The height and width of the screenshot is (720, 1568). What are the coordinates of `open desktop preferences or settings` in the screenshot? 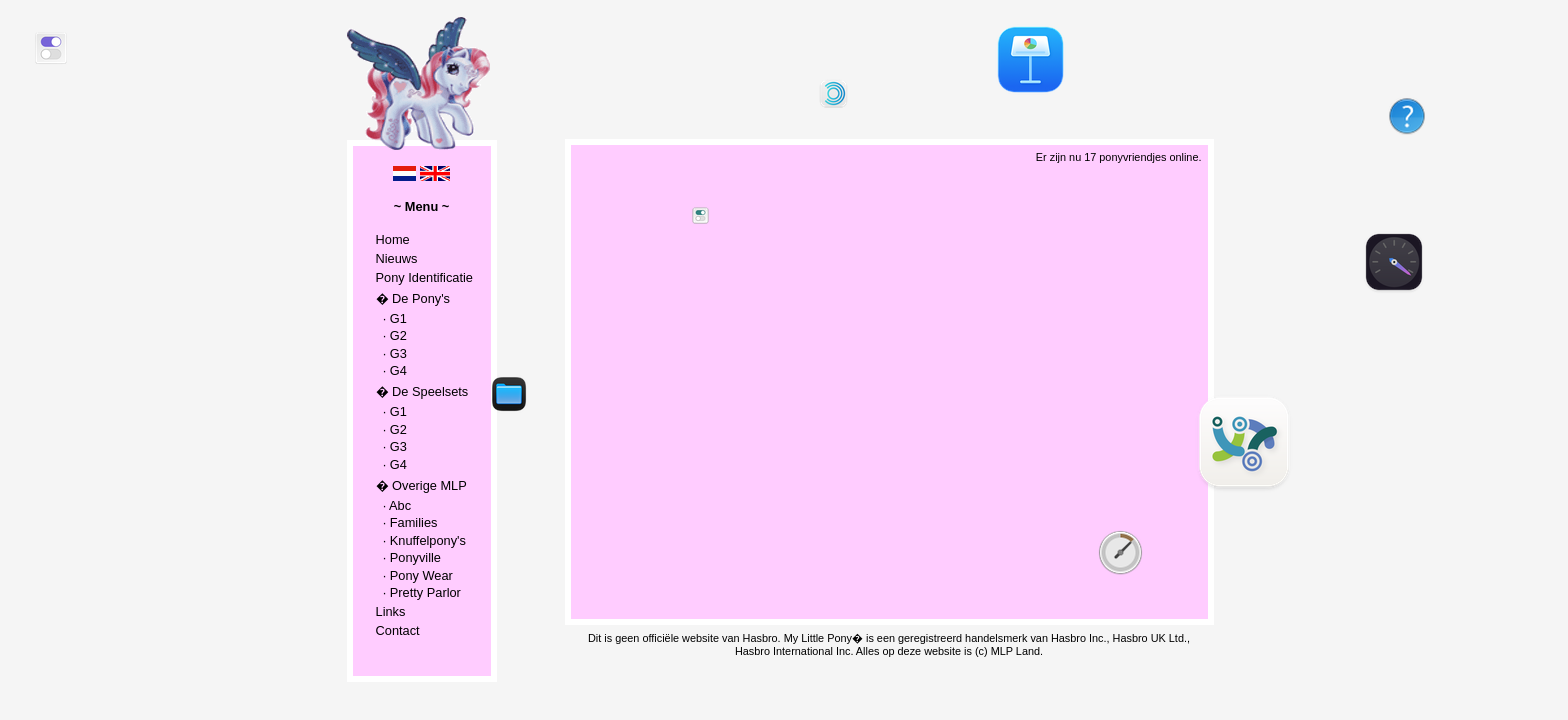 It's located at (51, 48).